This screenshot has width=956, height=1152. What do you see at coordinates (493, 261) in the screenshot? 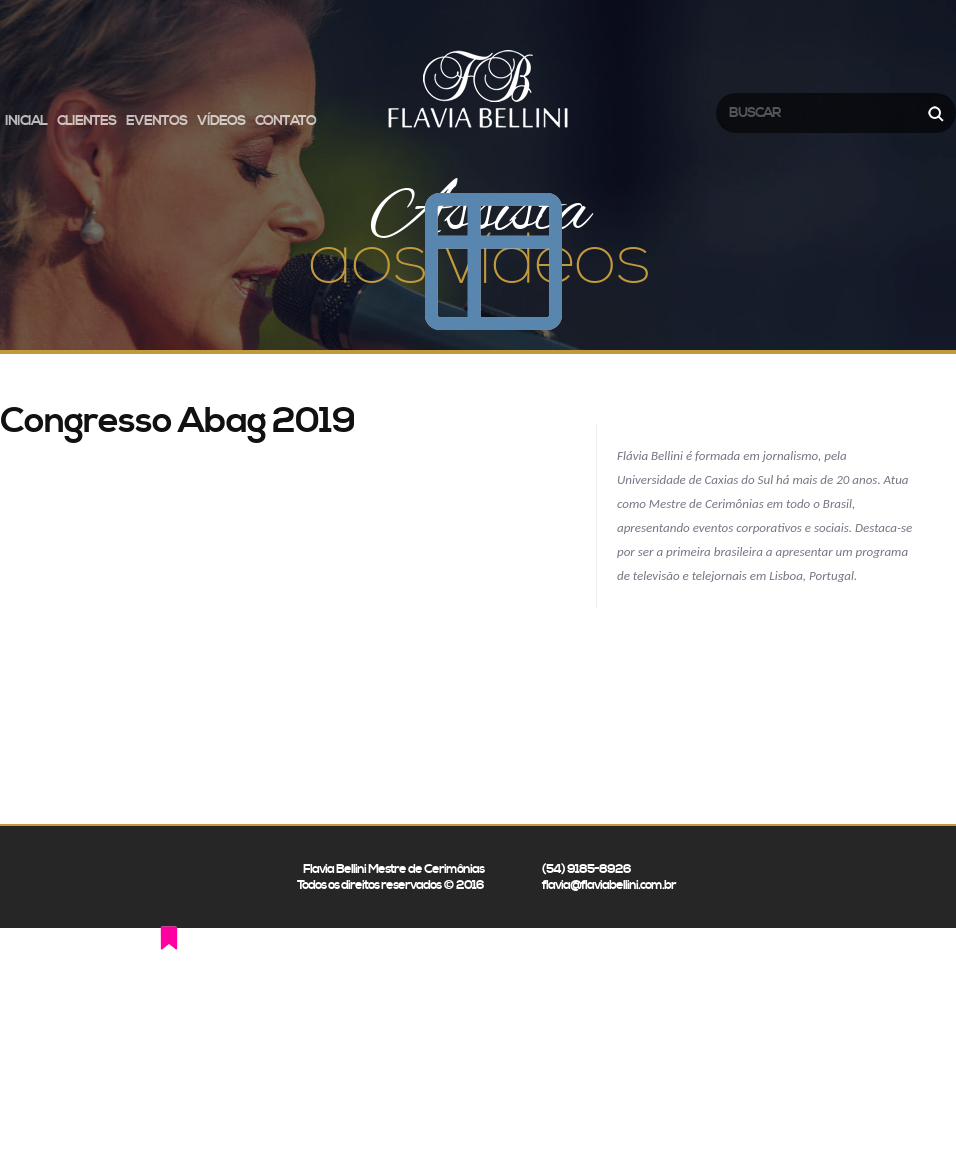
I see `view data in table format` at bounding box center [493, 261].